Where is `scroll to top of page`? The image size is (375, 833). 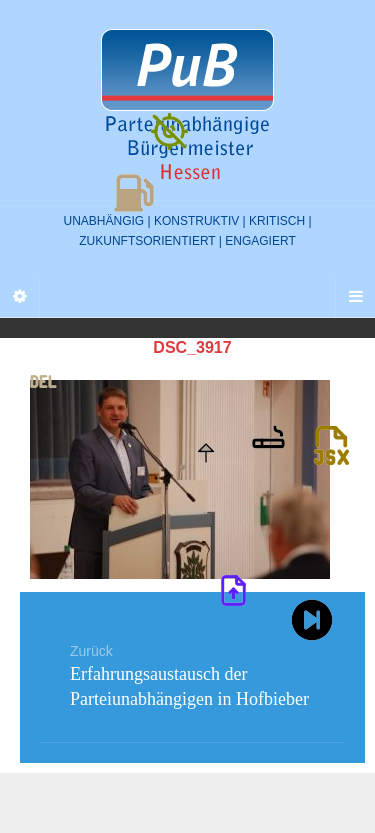 scroll to top of page is located at coordinates (206, 453).